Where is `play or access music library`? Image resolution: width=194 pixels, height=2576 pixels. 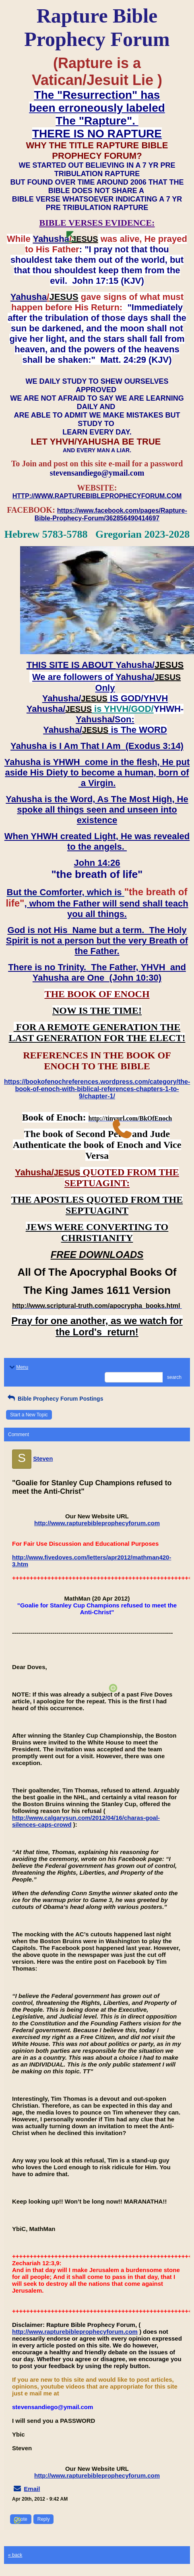
play or access music library is located at coordinates (113, 1688).